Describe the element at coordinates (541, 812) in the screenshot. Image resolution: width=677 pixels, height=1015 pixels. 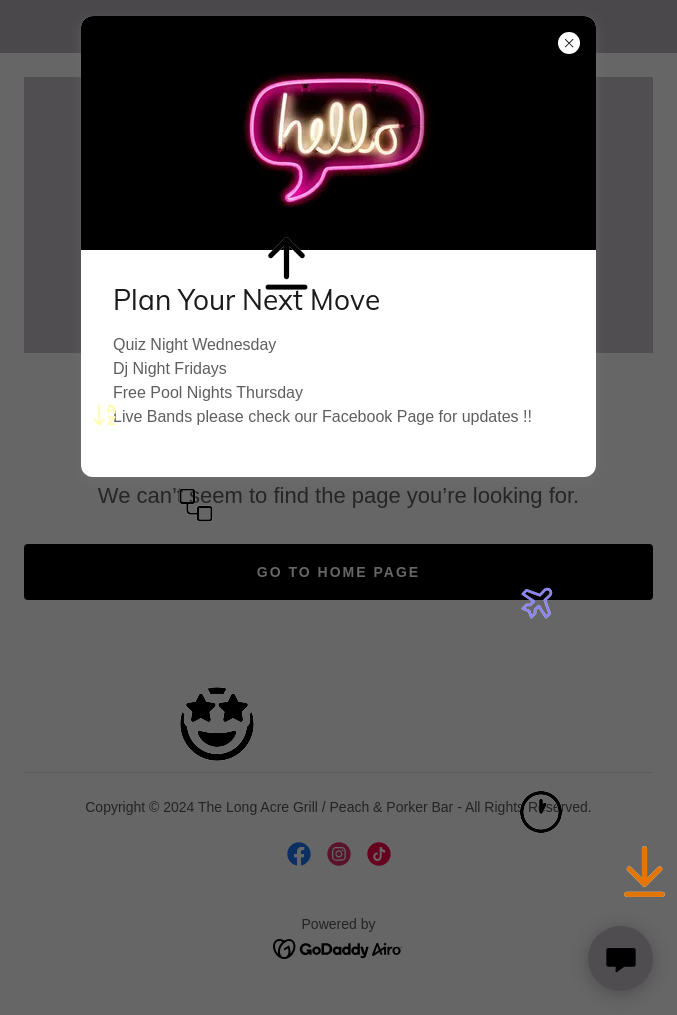
I see `indicates the time is 1 o'clock` at that location.